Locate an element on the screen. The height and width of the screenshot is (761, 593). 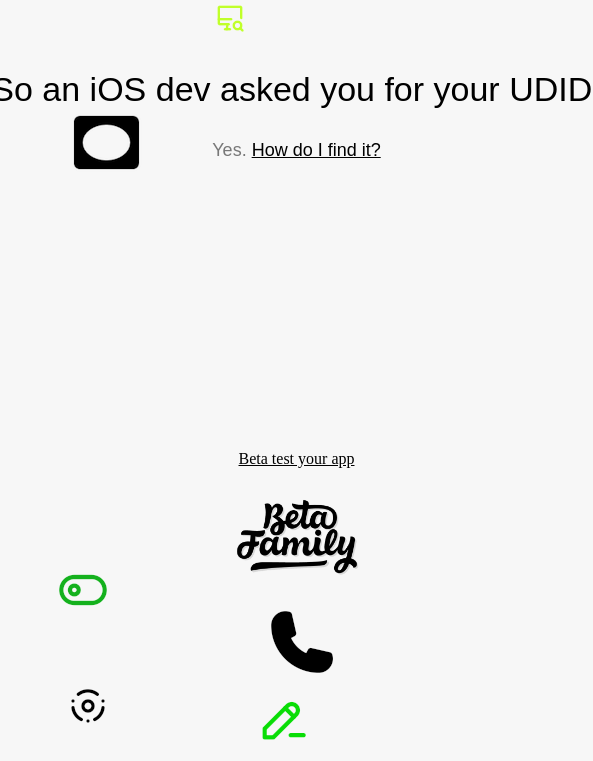
search for connected devices on your network is located at coordinates (230, 18).